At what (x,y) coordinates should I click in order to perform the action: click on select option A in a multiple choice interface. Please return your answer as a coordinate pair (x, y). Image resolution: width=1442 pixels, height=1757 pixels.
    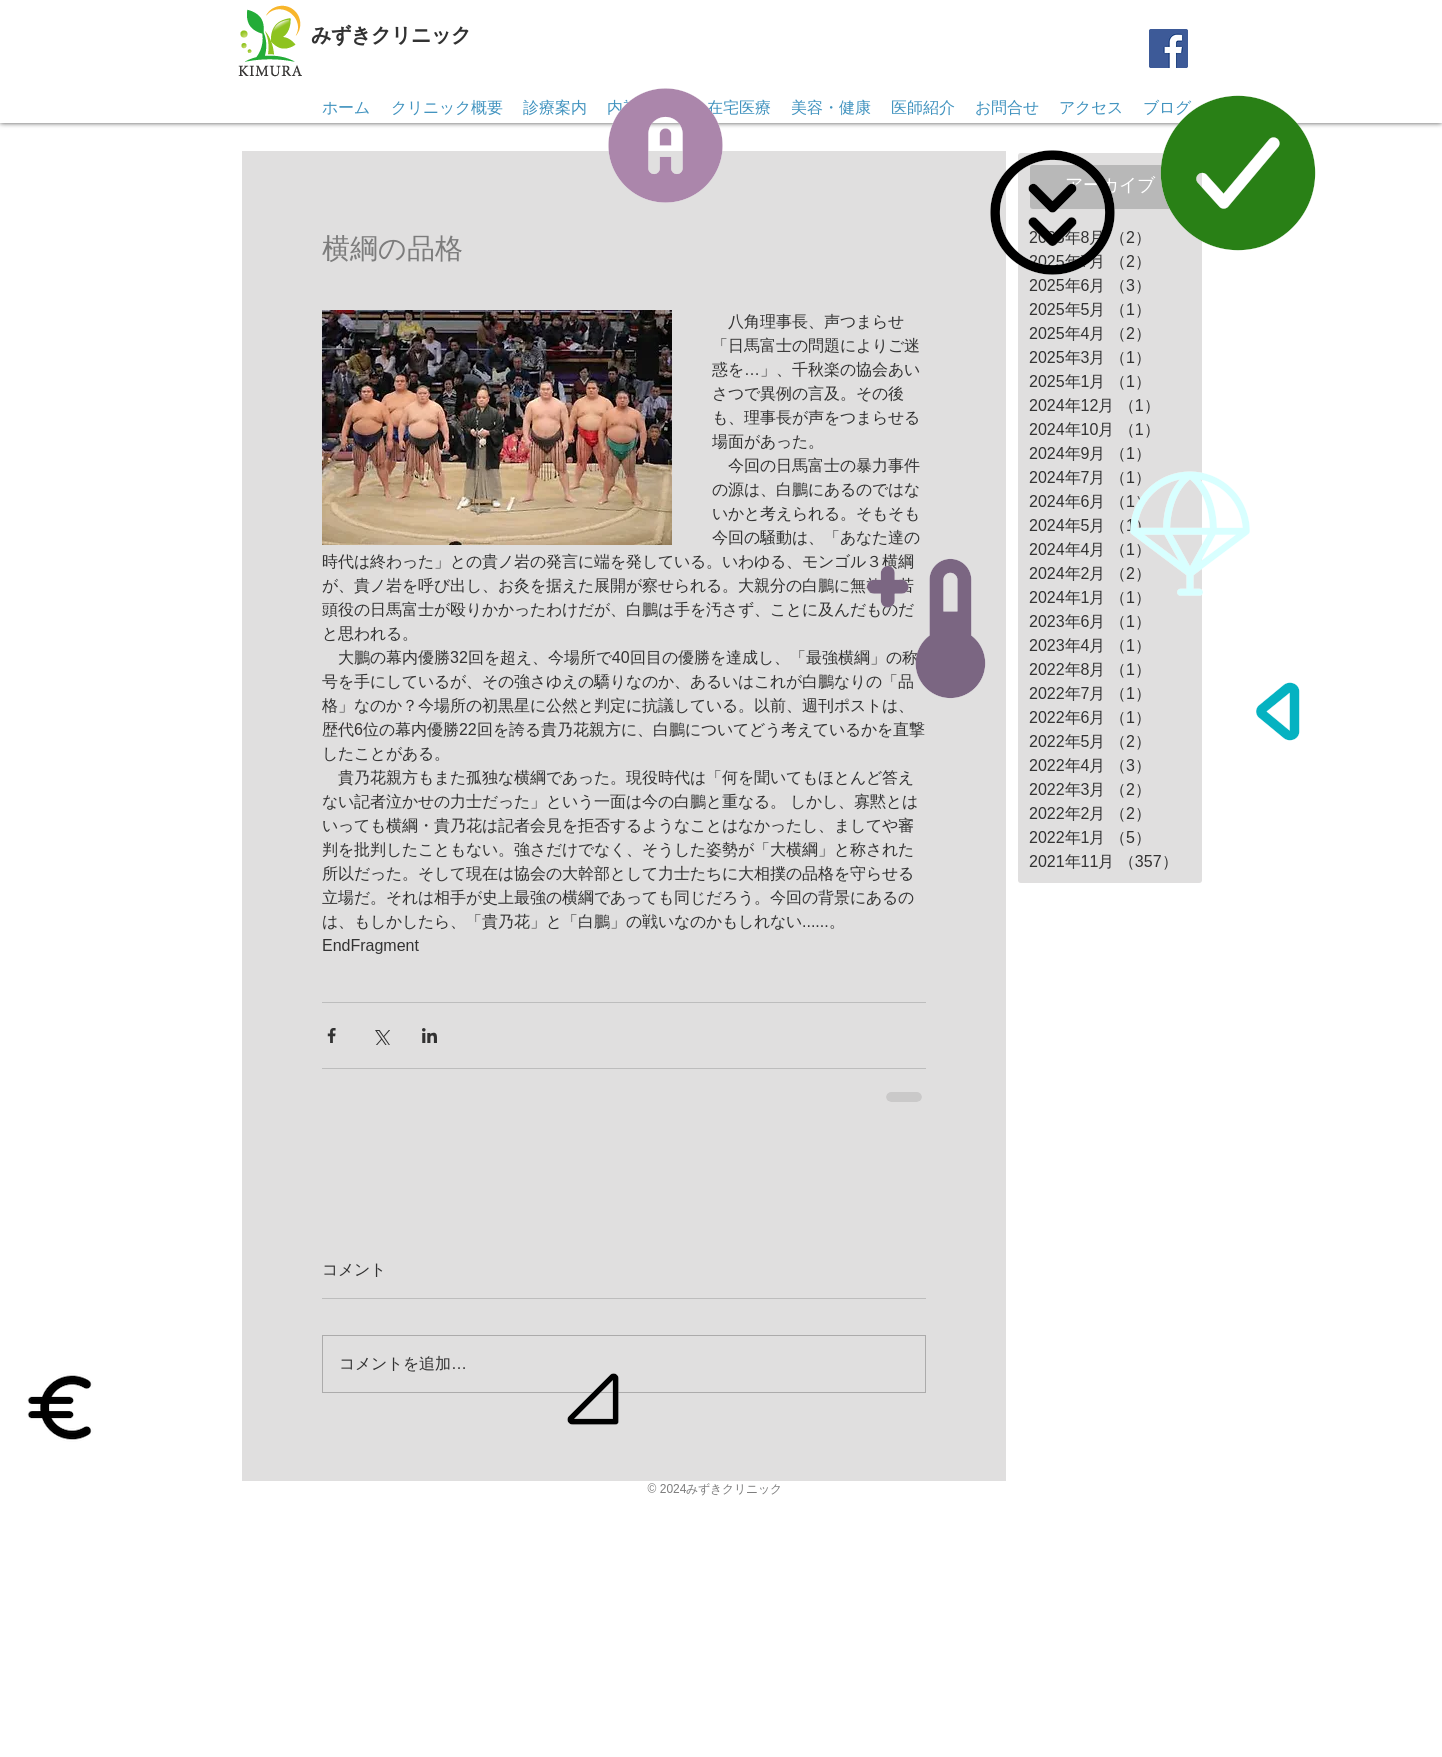
    Looking at the image, I should click on (665, 145).